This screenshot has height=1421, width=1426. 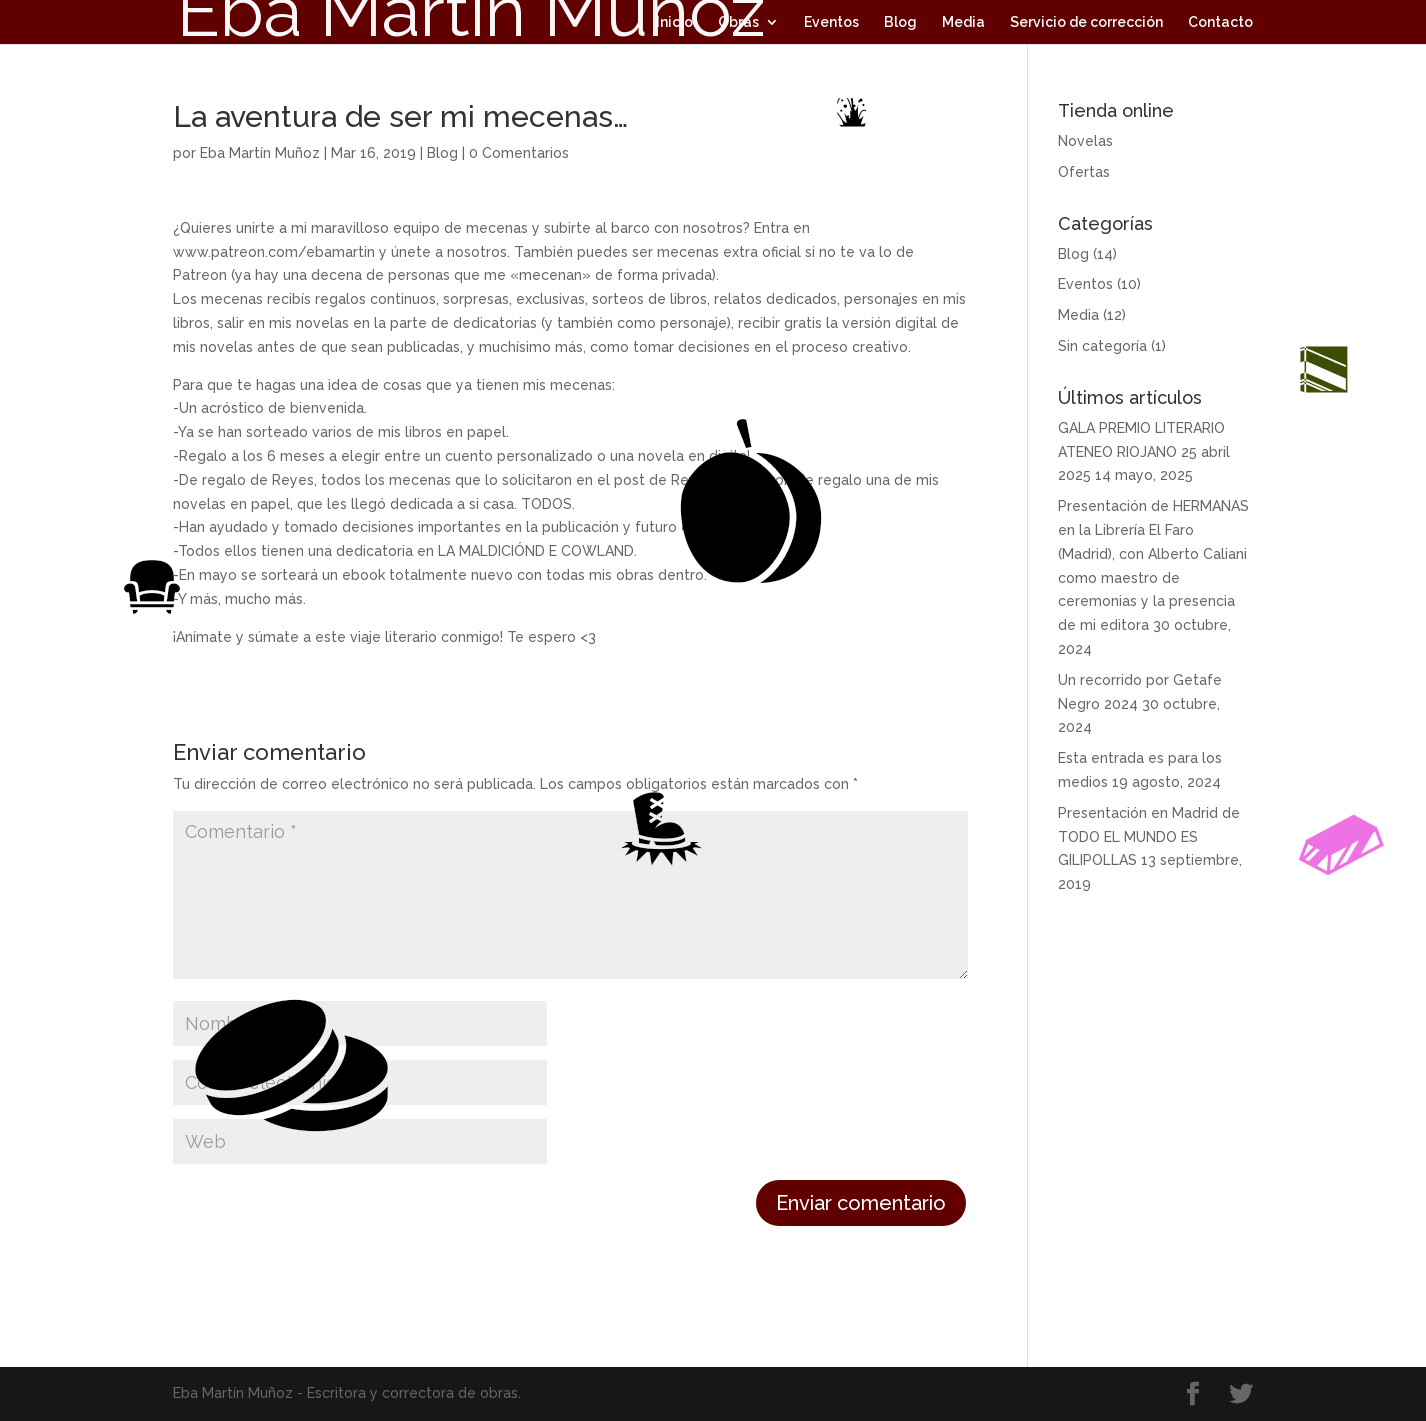 I want to click on perform a stomp or ground attack, so click(x=661, y=829).